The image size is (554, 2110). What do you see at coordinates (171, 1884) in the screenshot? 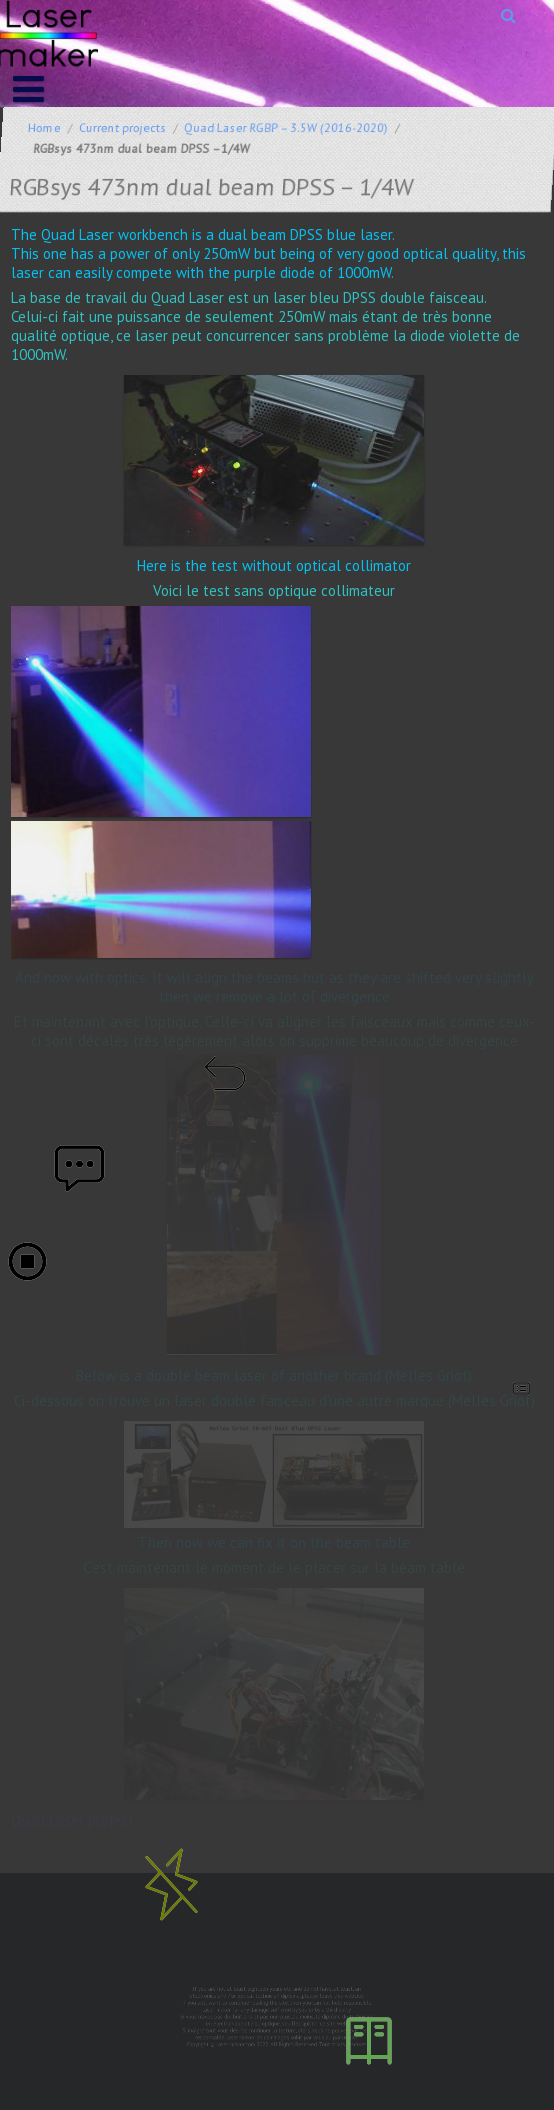
I see `disable flash or lightning mode` at bounding box center [171, 1884].